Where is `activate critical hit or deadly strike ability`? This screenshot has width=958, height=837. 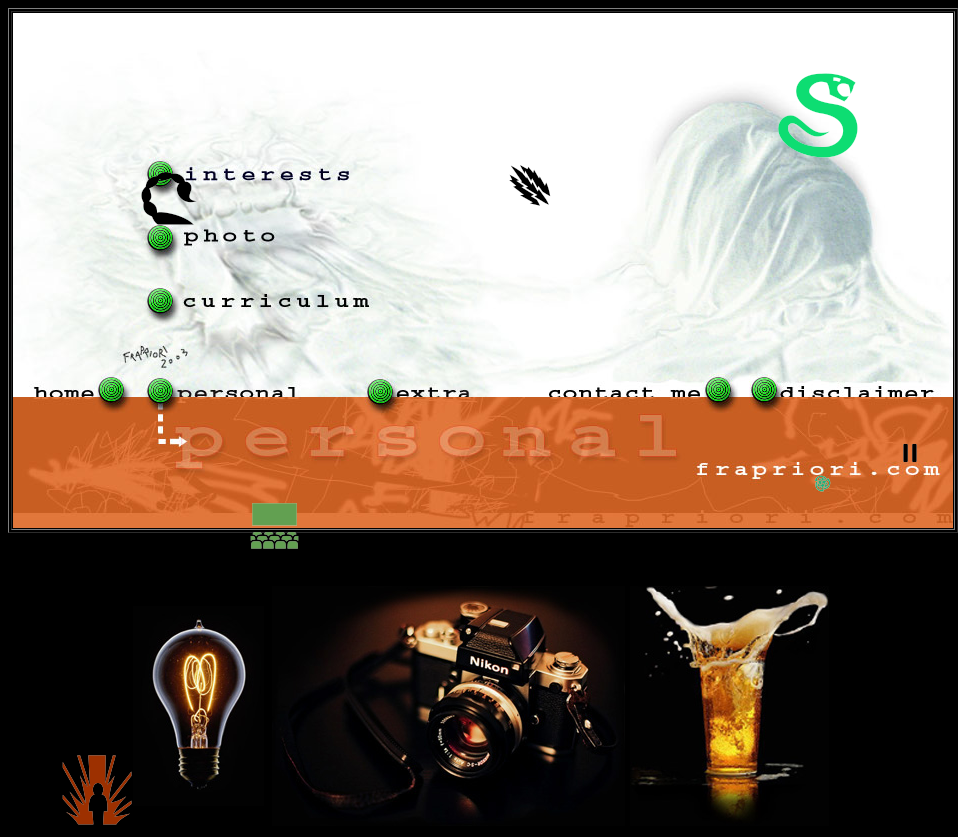
activate critical hit or deadly strike ability is located at coordinates (97, 790).